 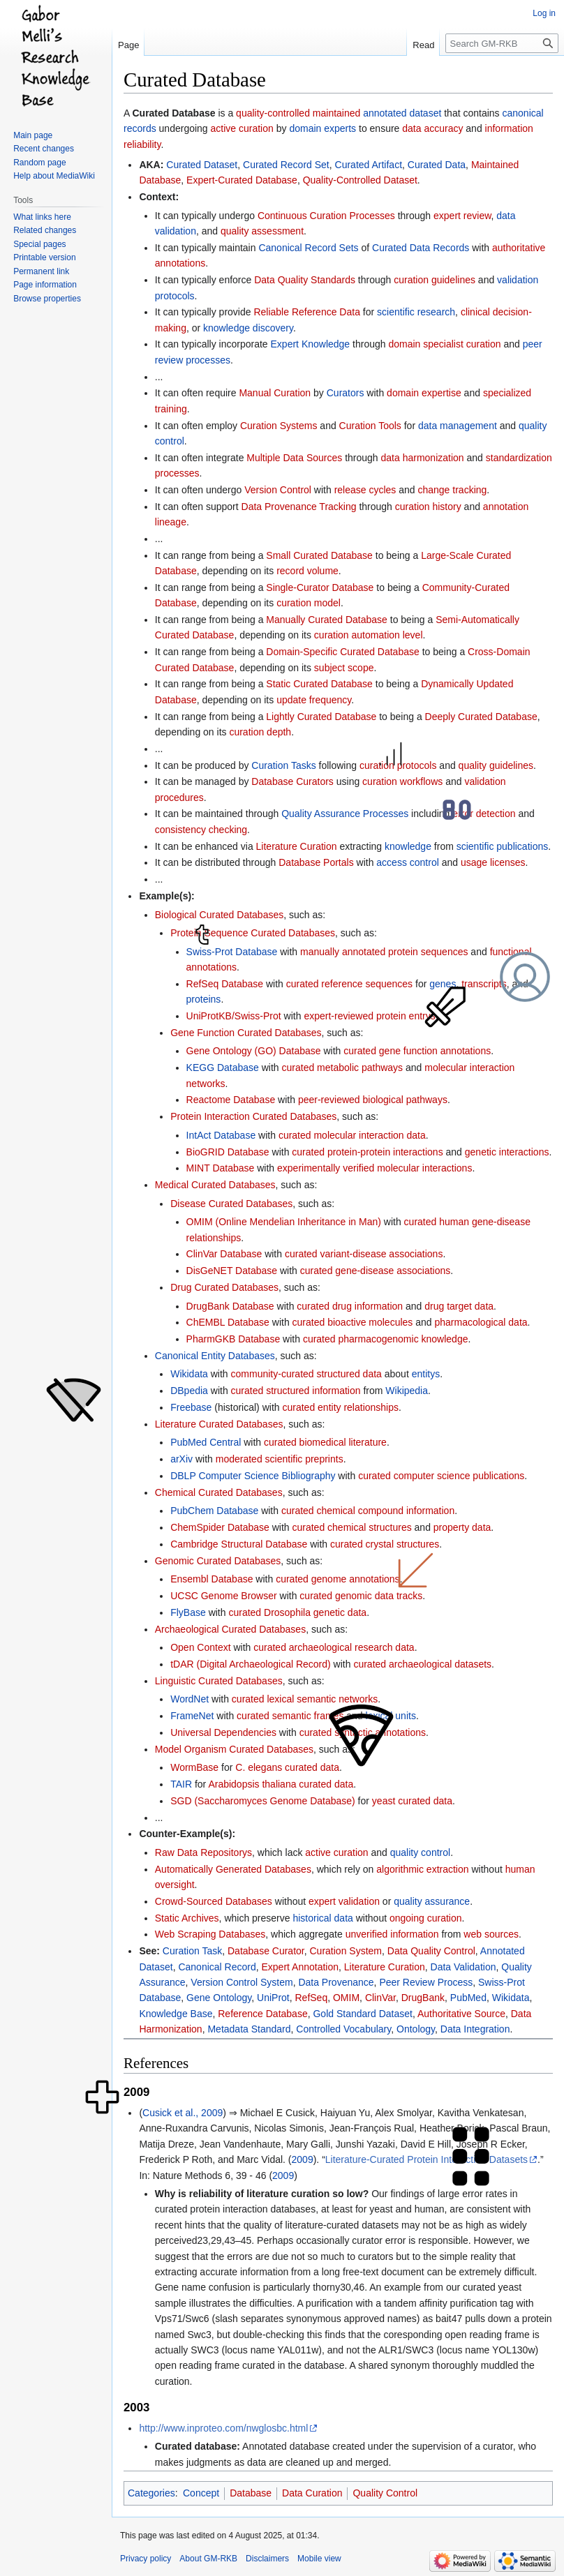 I want to click on access combat or battle features, so click(x=446, y=1006).